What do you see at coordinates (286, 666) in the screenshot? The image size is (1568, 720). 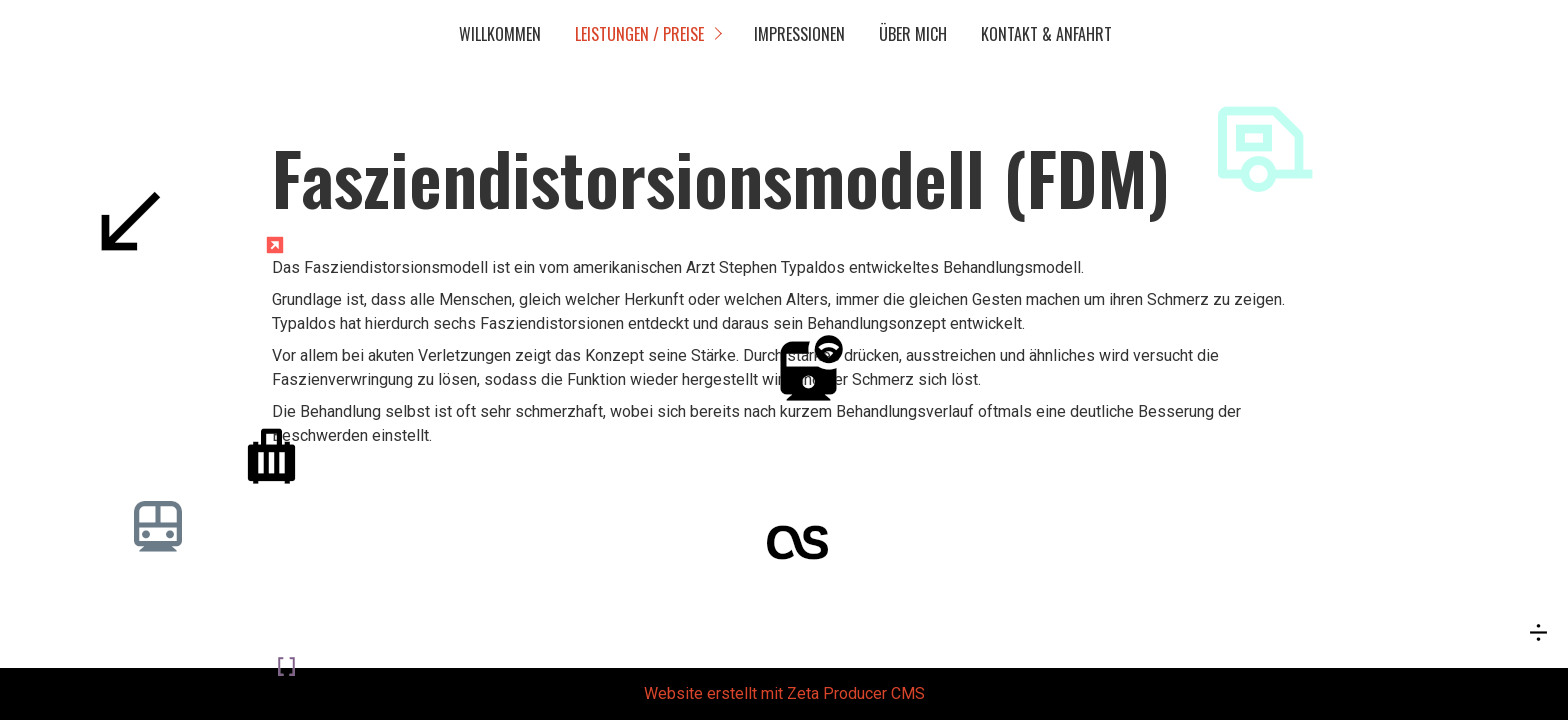 I see `access code editor or development tools` at bounding box center [286, 666].